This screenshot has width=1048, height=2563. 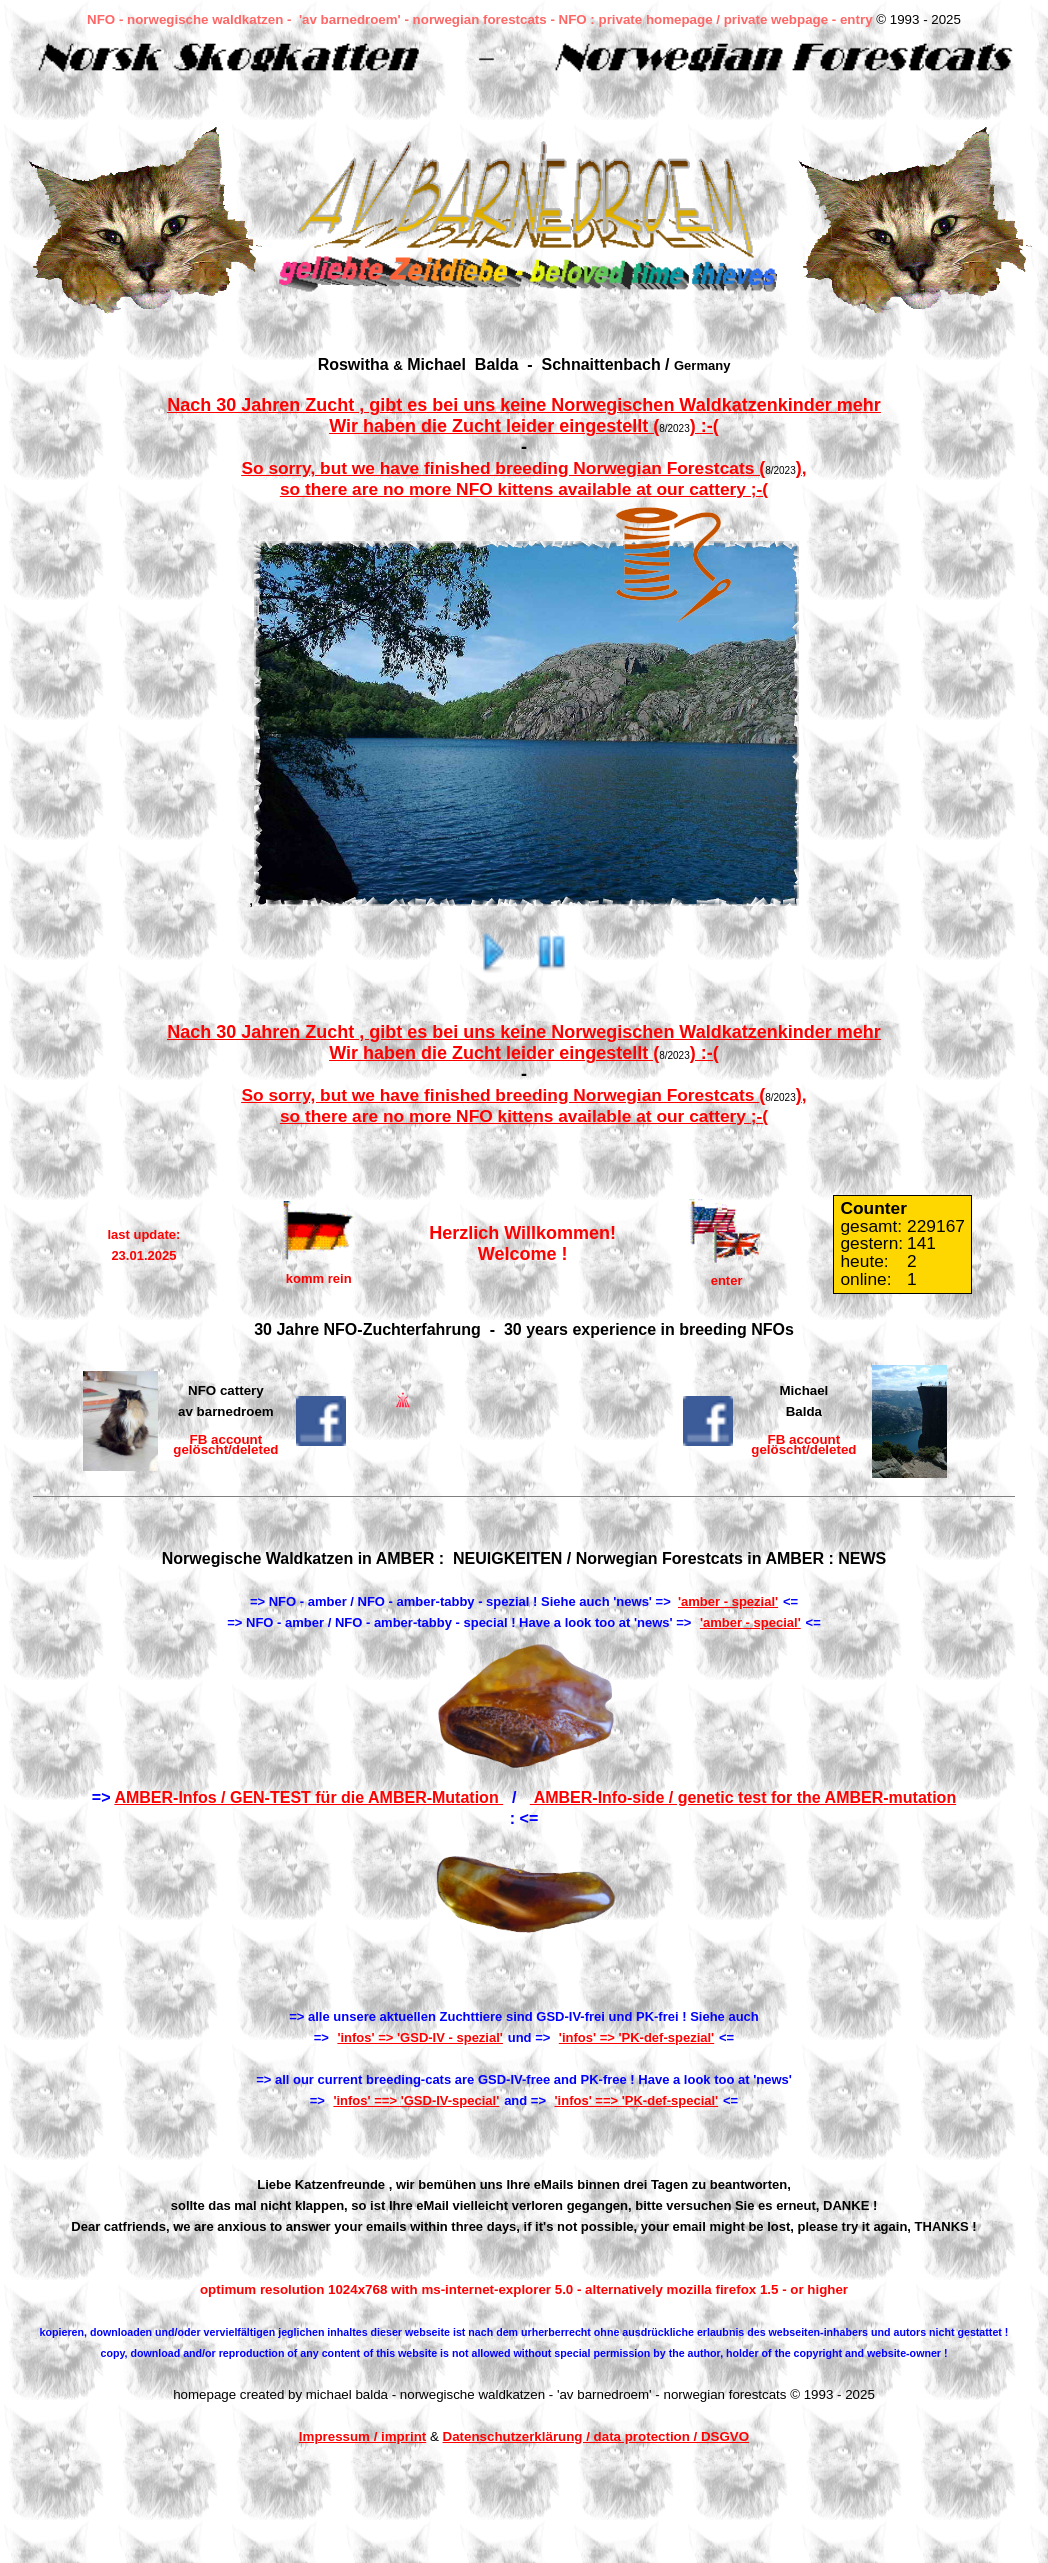 What do you see at coordinates (403, 1400) in the screenshot?
I see `access space exploration or interstellar travel features` at bounding box center [403, 1400].